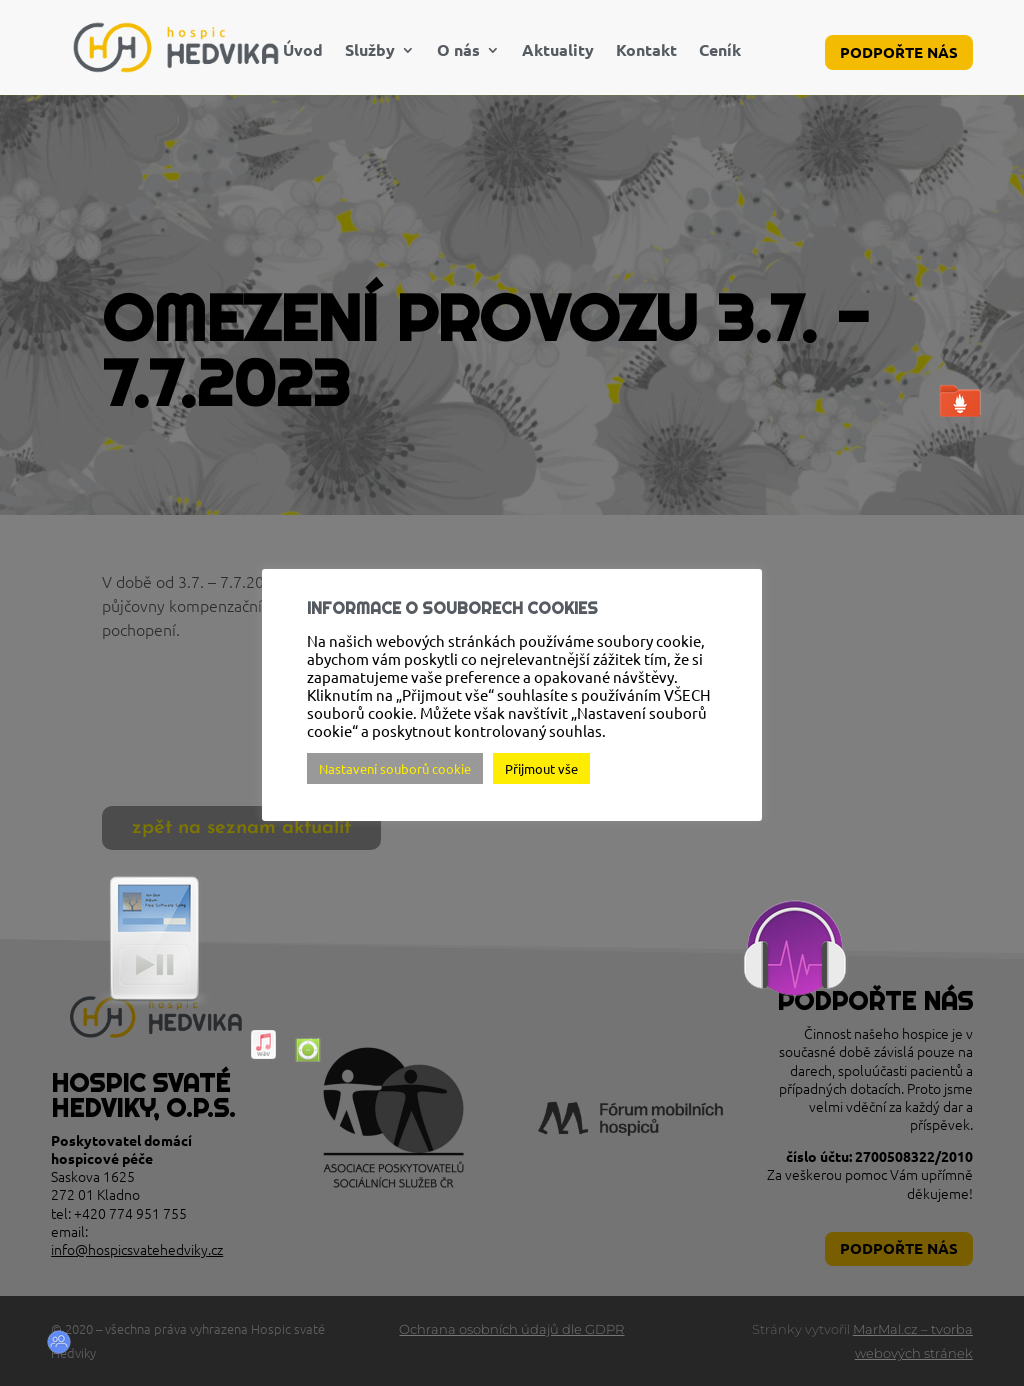 The image size is (1024, 1386). I want to click on manage user accounts and settings, so click(59, 1342).